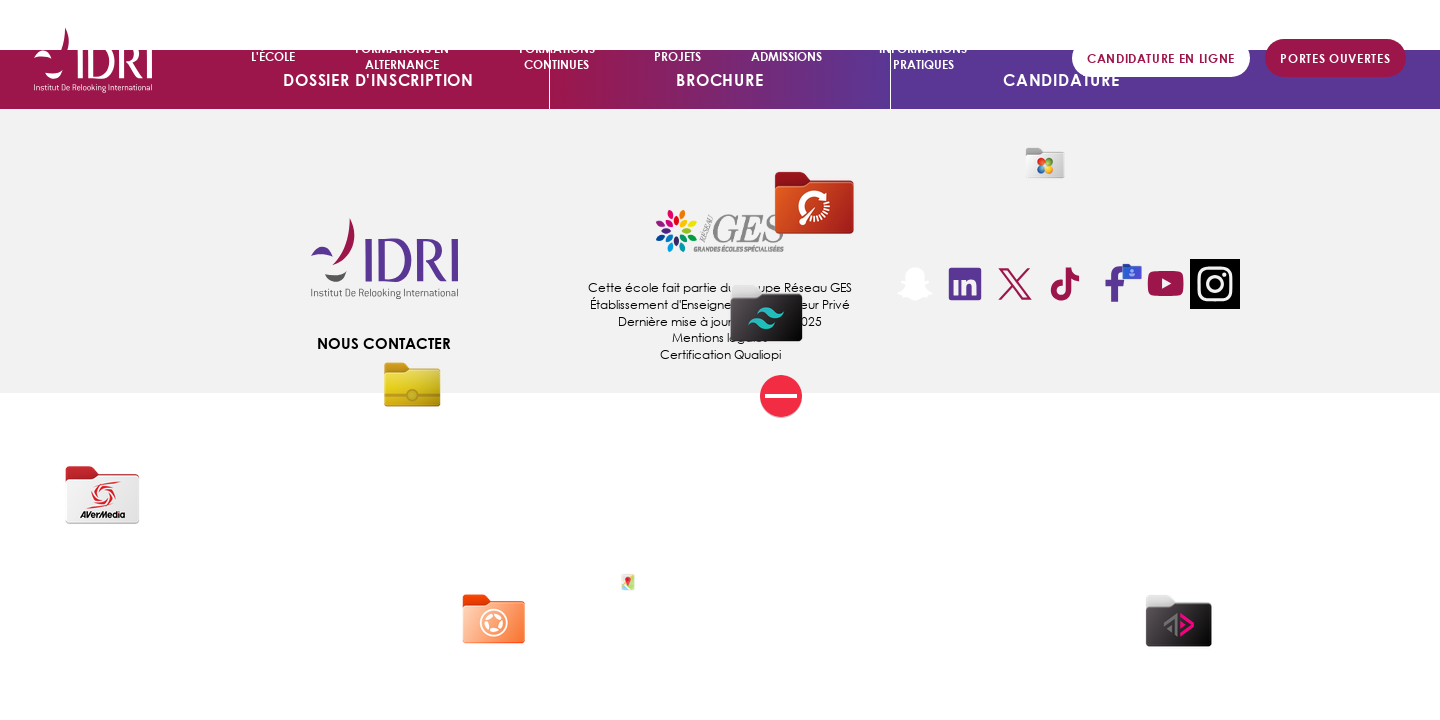 Image resolution: width=1440 pixels, height=720 pixels. I want to click on indicates an error has occurred, so click(781, 396).